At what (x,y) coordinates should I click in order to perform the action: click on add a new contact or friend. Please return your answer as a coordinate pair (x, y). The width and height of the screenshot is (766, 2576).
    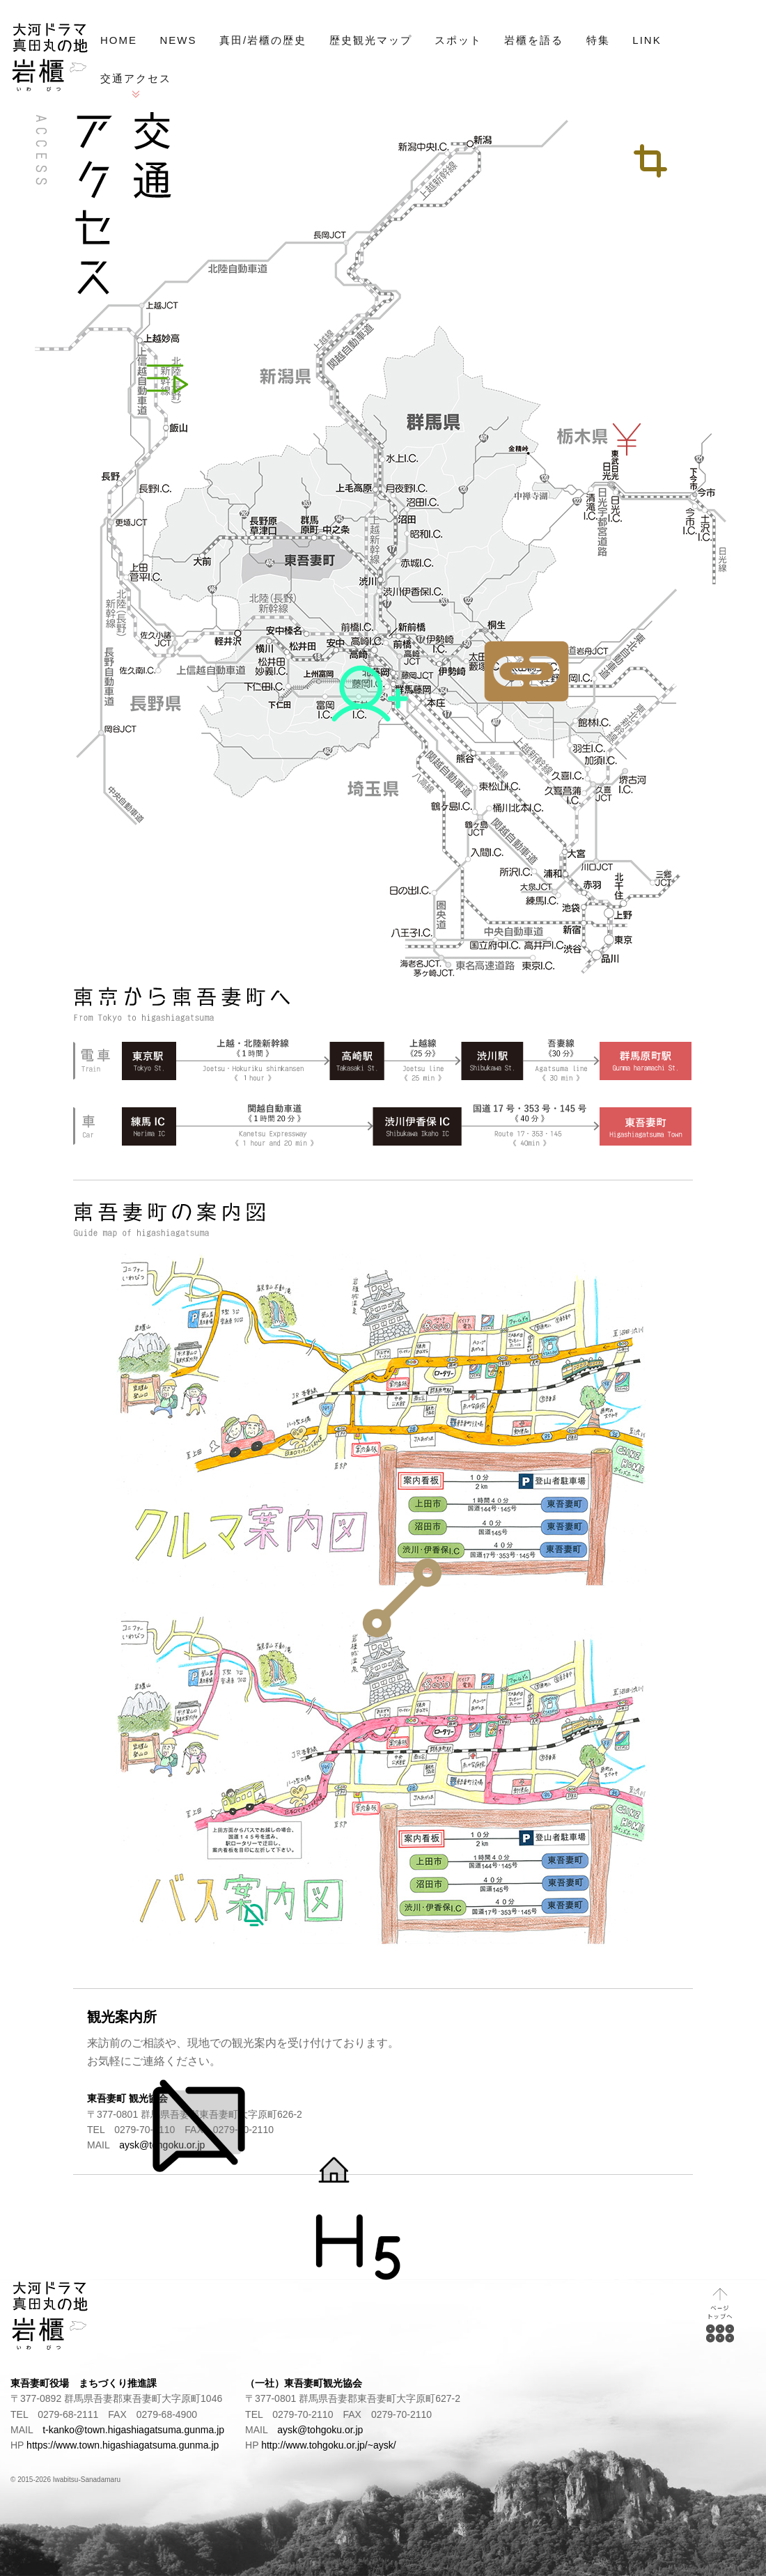
    Looking at the image, I should click on (367, 696).